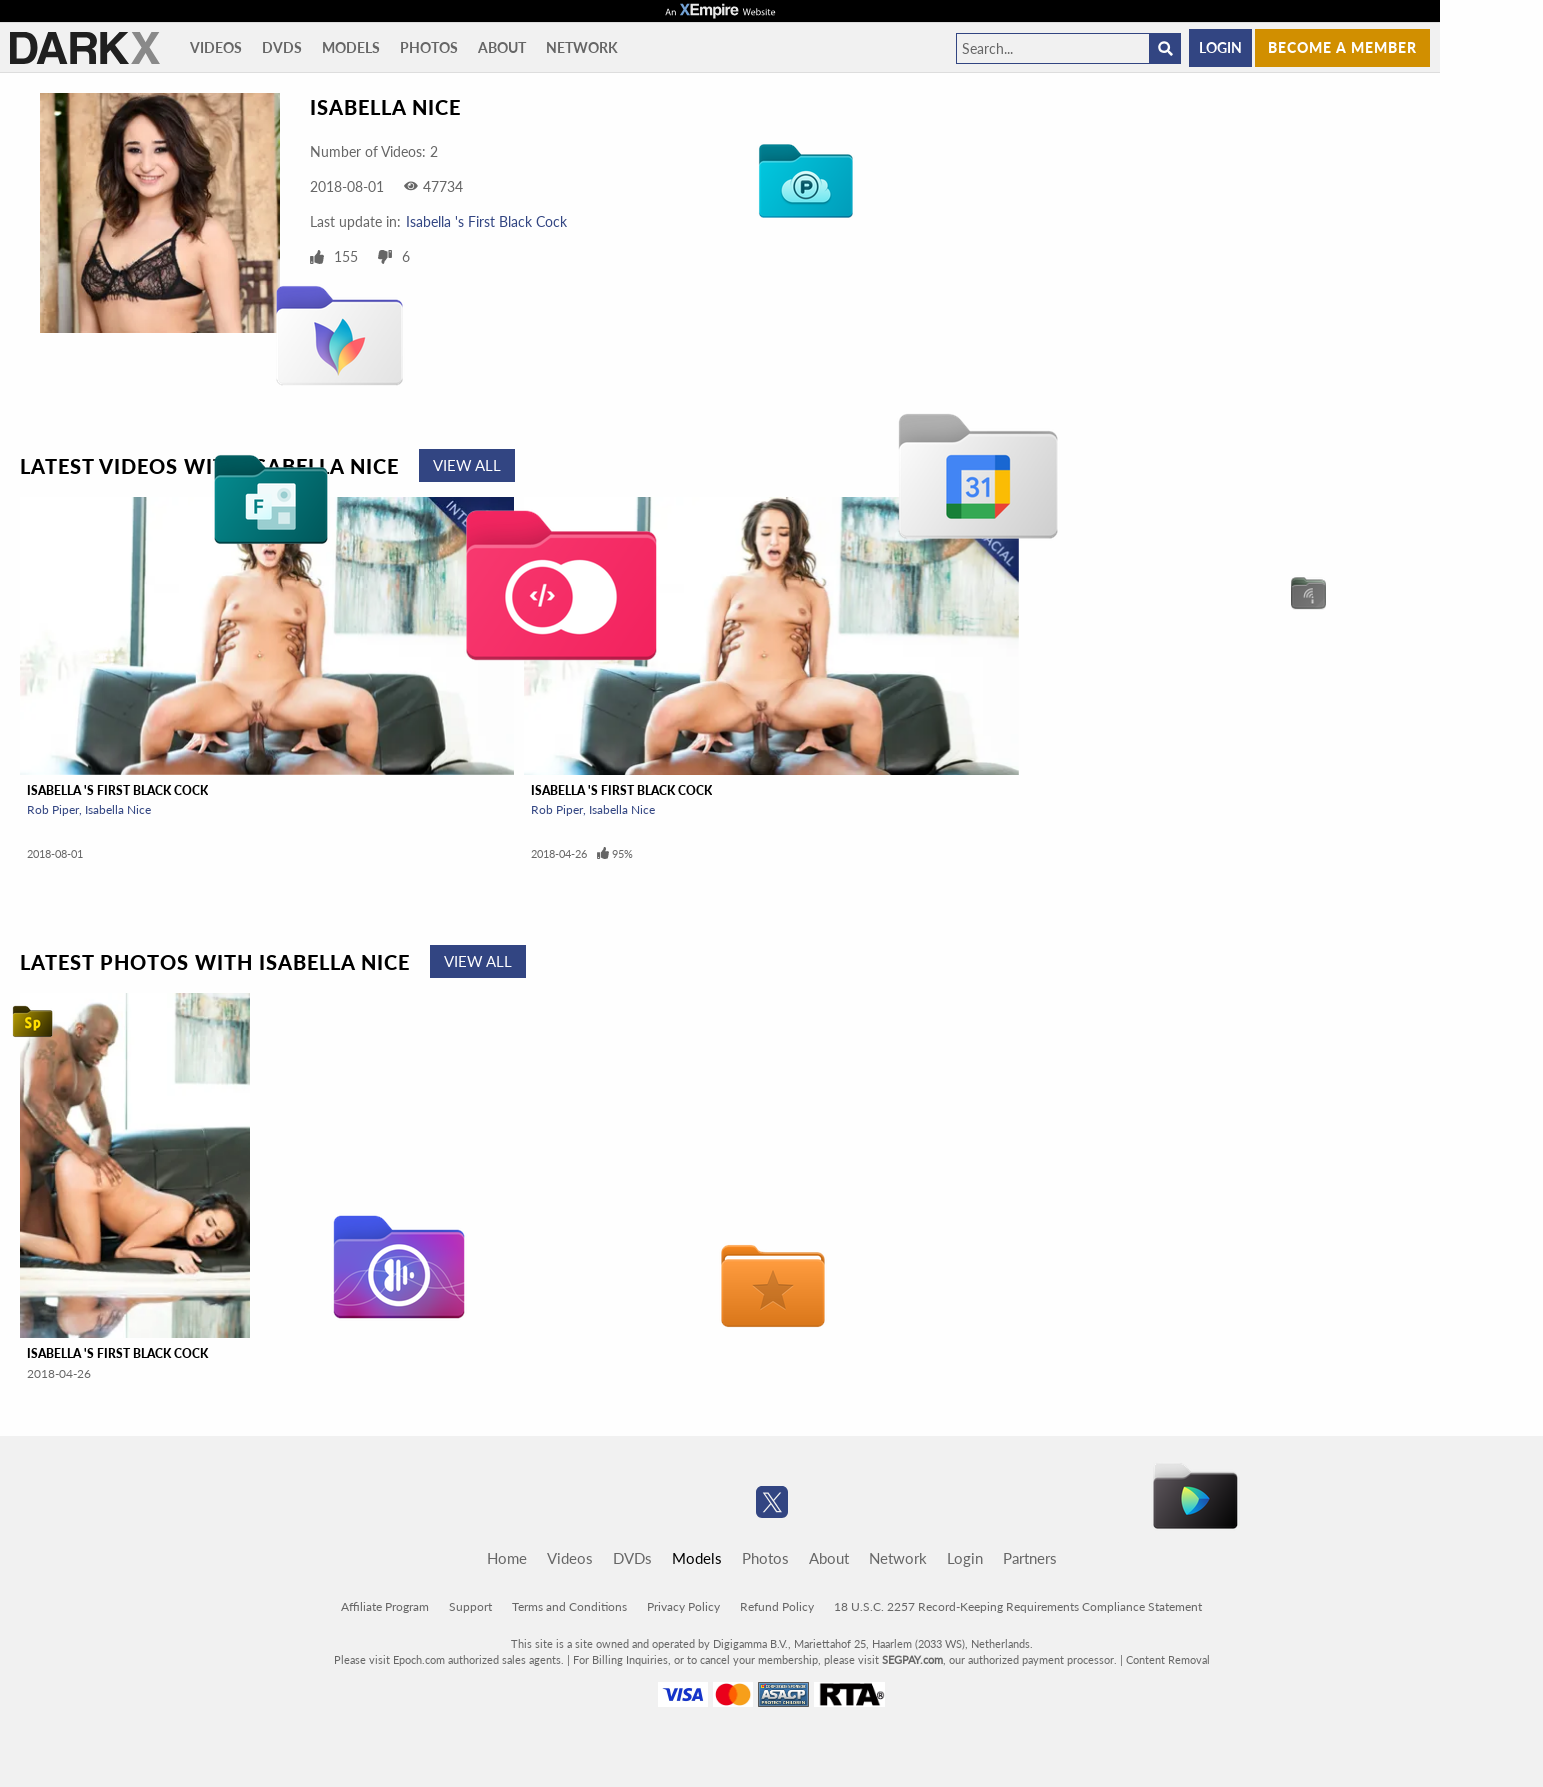 The image size is (1543, 1787). I want to click on open folder containing google calendar files, so click(977, 480).